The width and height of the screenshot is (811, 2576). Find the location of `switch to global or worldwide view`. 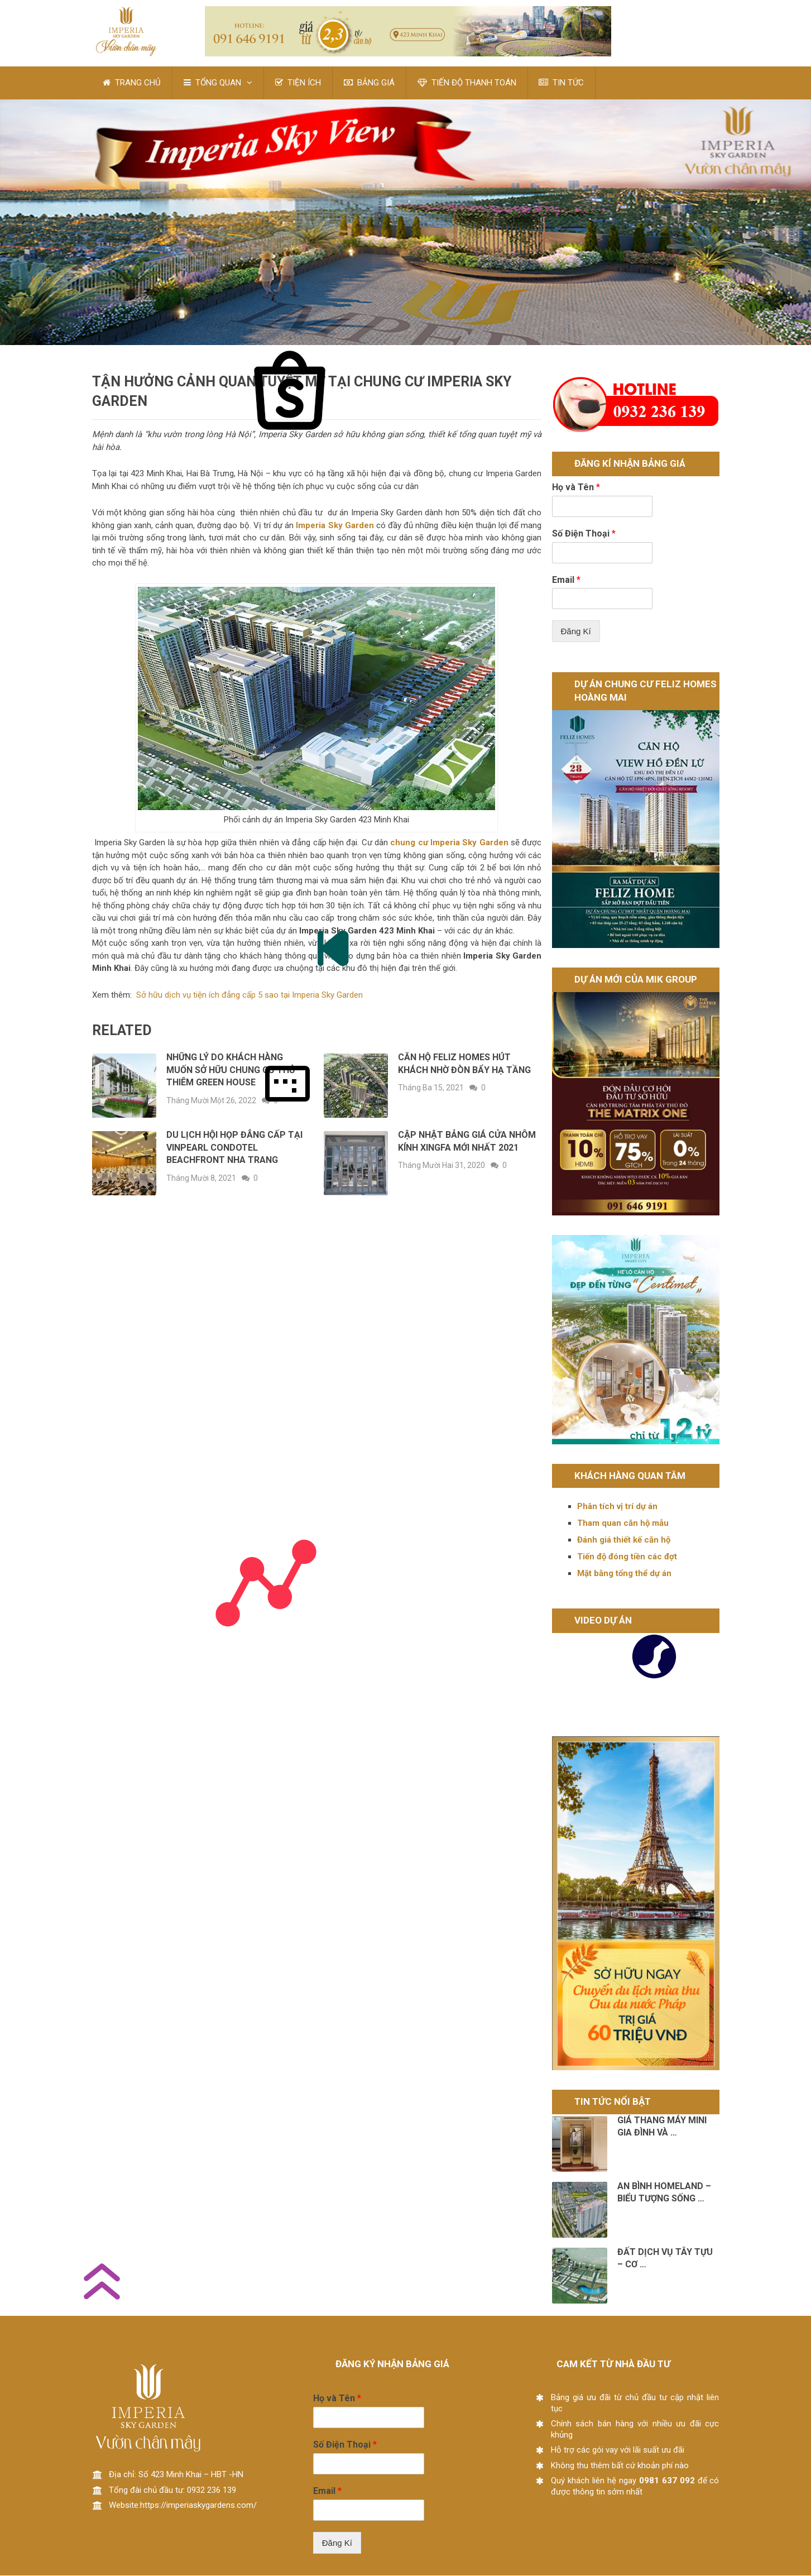

switch to global or worldwide view is located at coordinates (654, 1656).